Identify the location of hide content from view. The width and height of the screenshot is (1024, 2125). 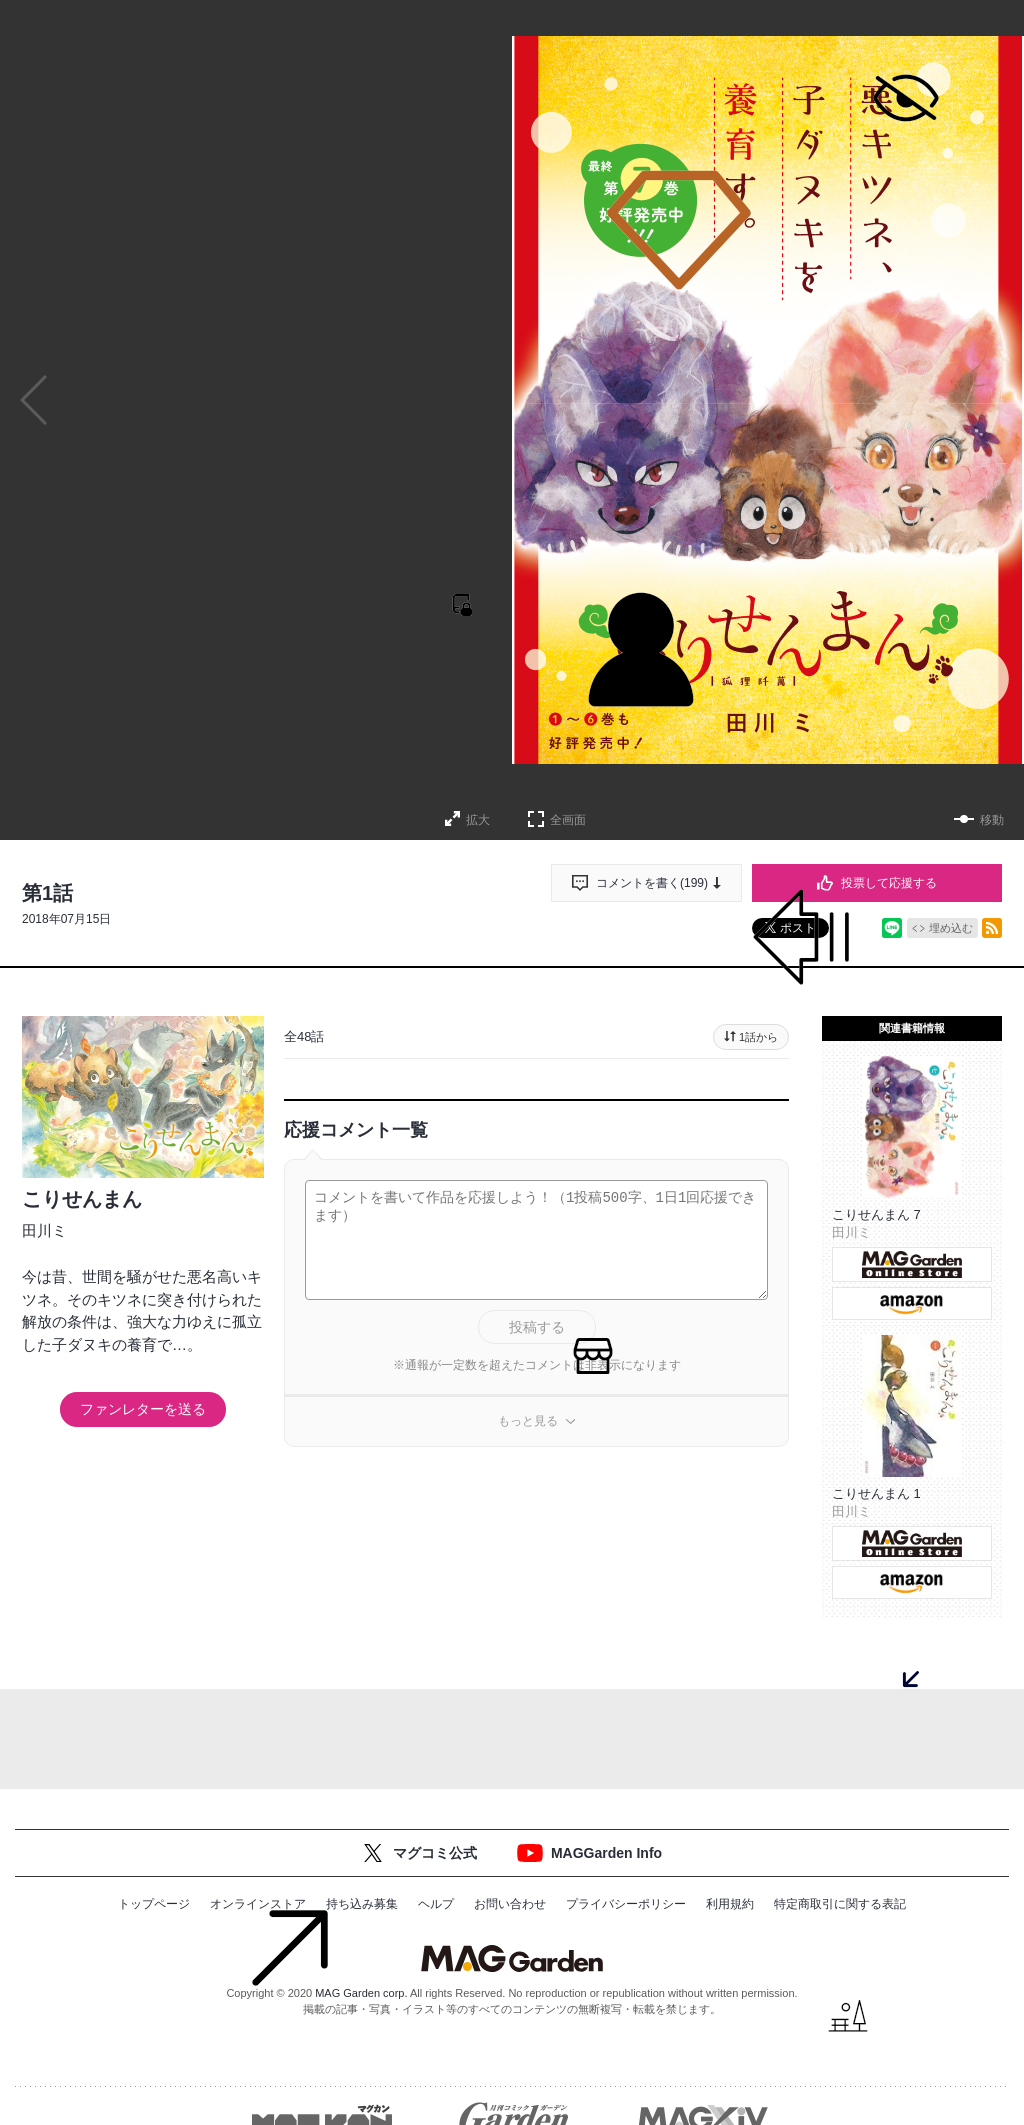
(906, 98).